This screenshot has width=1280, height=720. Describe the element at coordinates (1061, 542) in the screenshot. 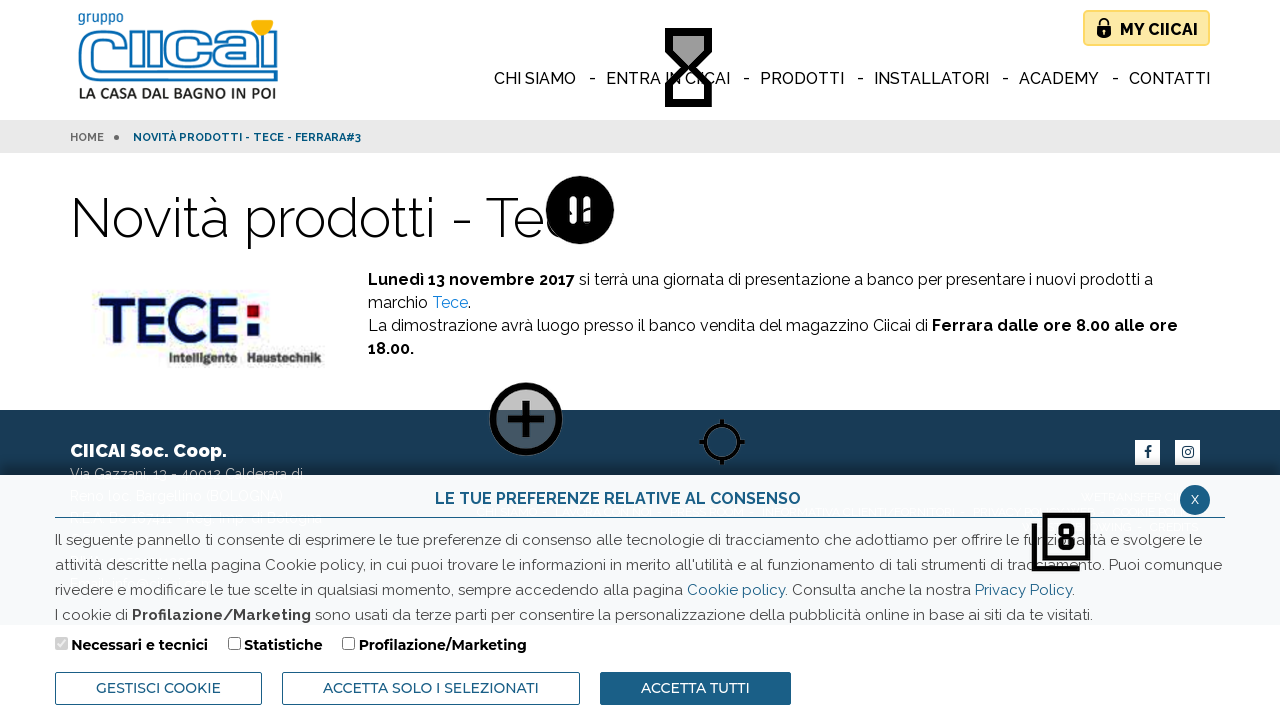

I see `filter or view 8 items` at that location.